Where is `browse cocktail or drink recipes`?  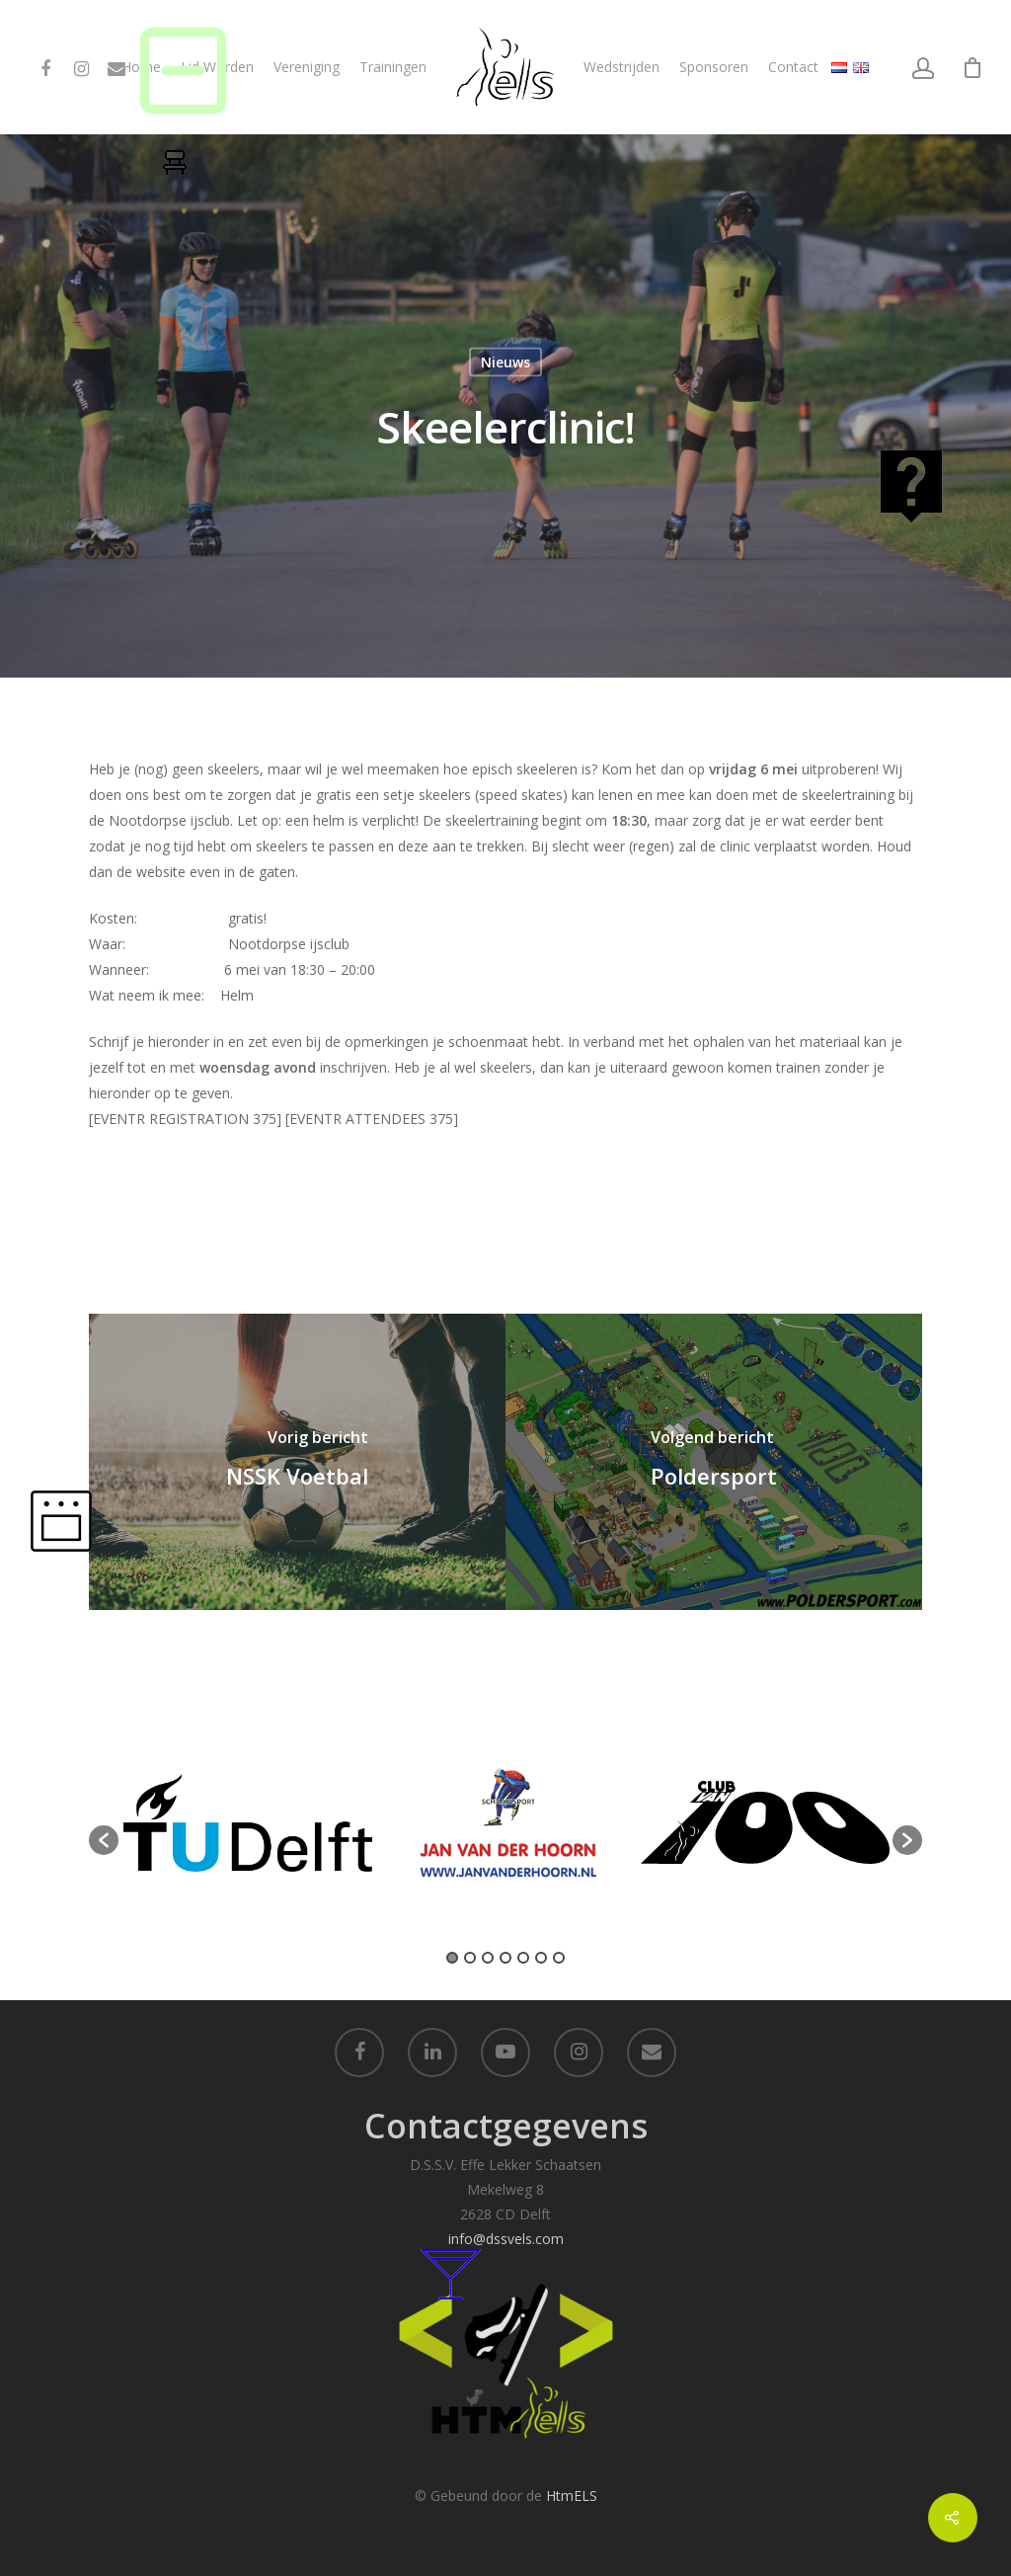 browse cocktail or drink recipes is located at coordinates (450, 2274).